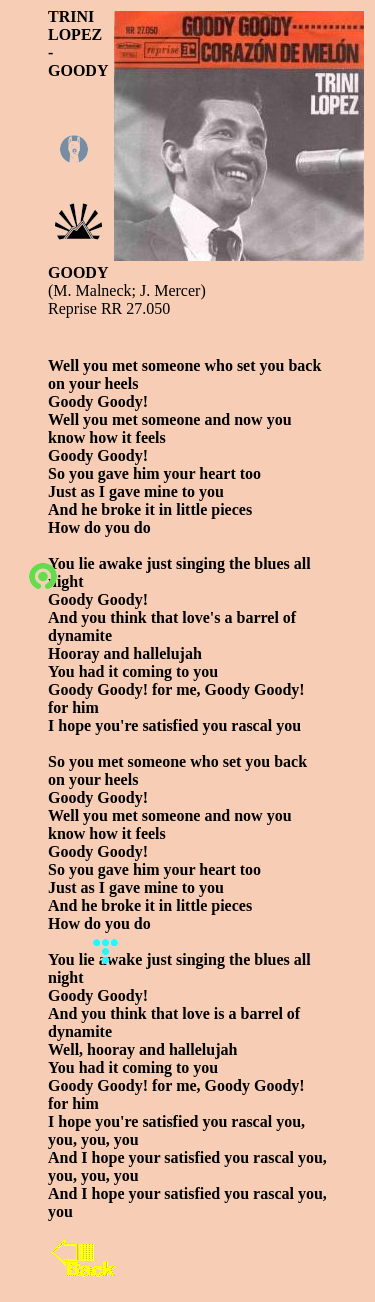 The height and width of the screenshot is (1302, 375). I want to click on open vikunja task management app, so click(74, 149).